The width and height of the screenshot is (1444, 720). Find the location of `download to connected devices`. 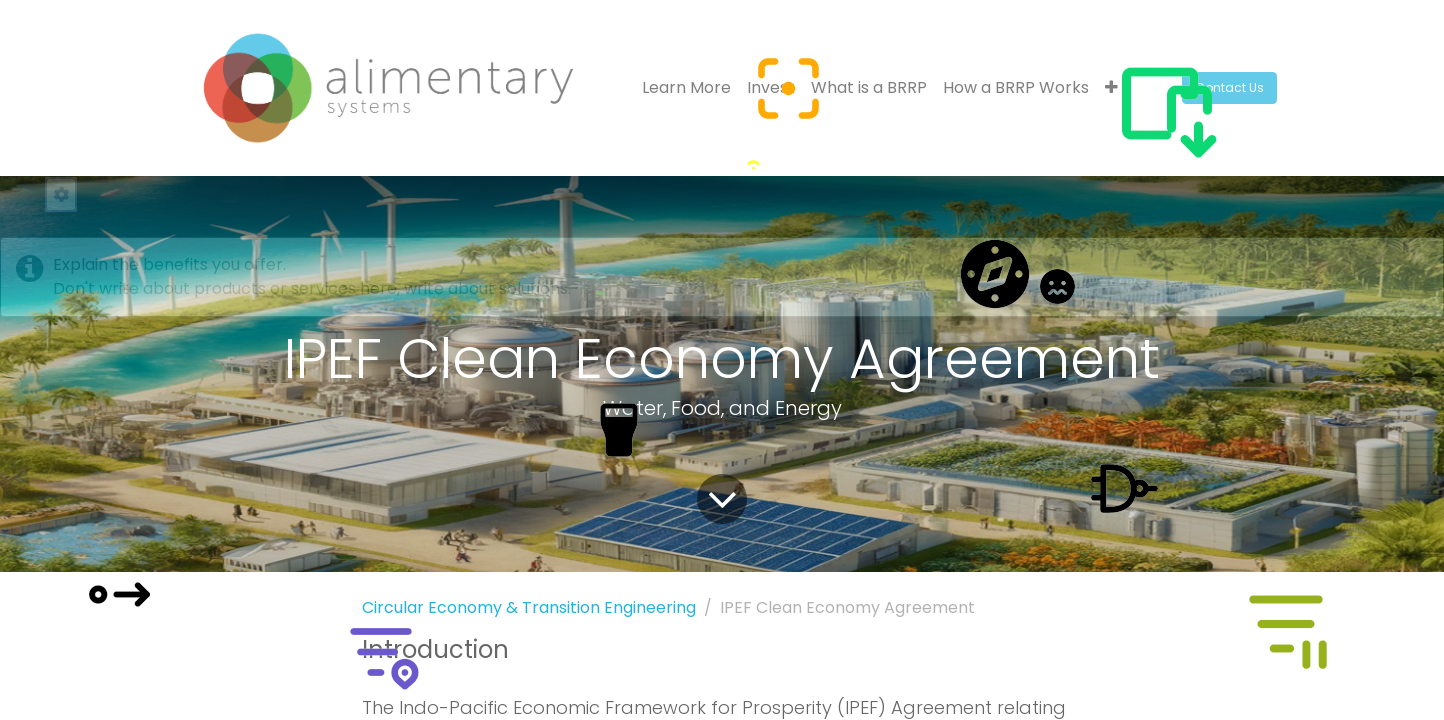

download to connected devices is located at coordinates (1167, 108).